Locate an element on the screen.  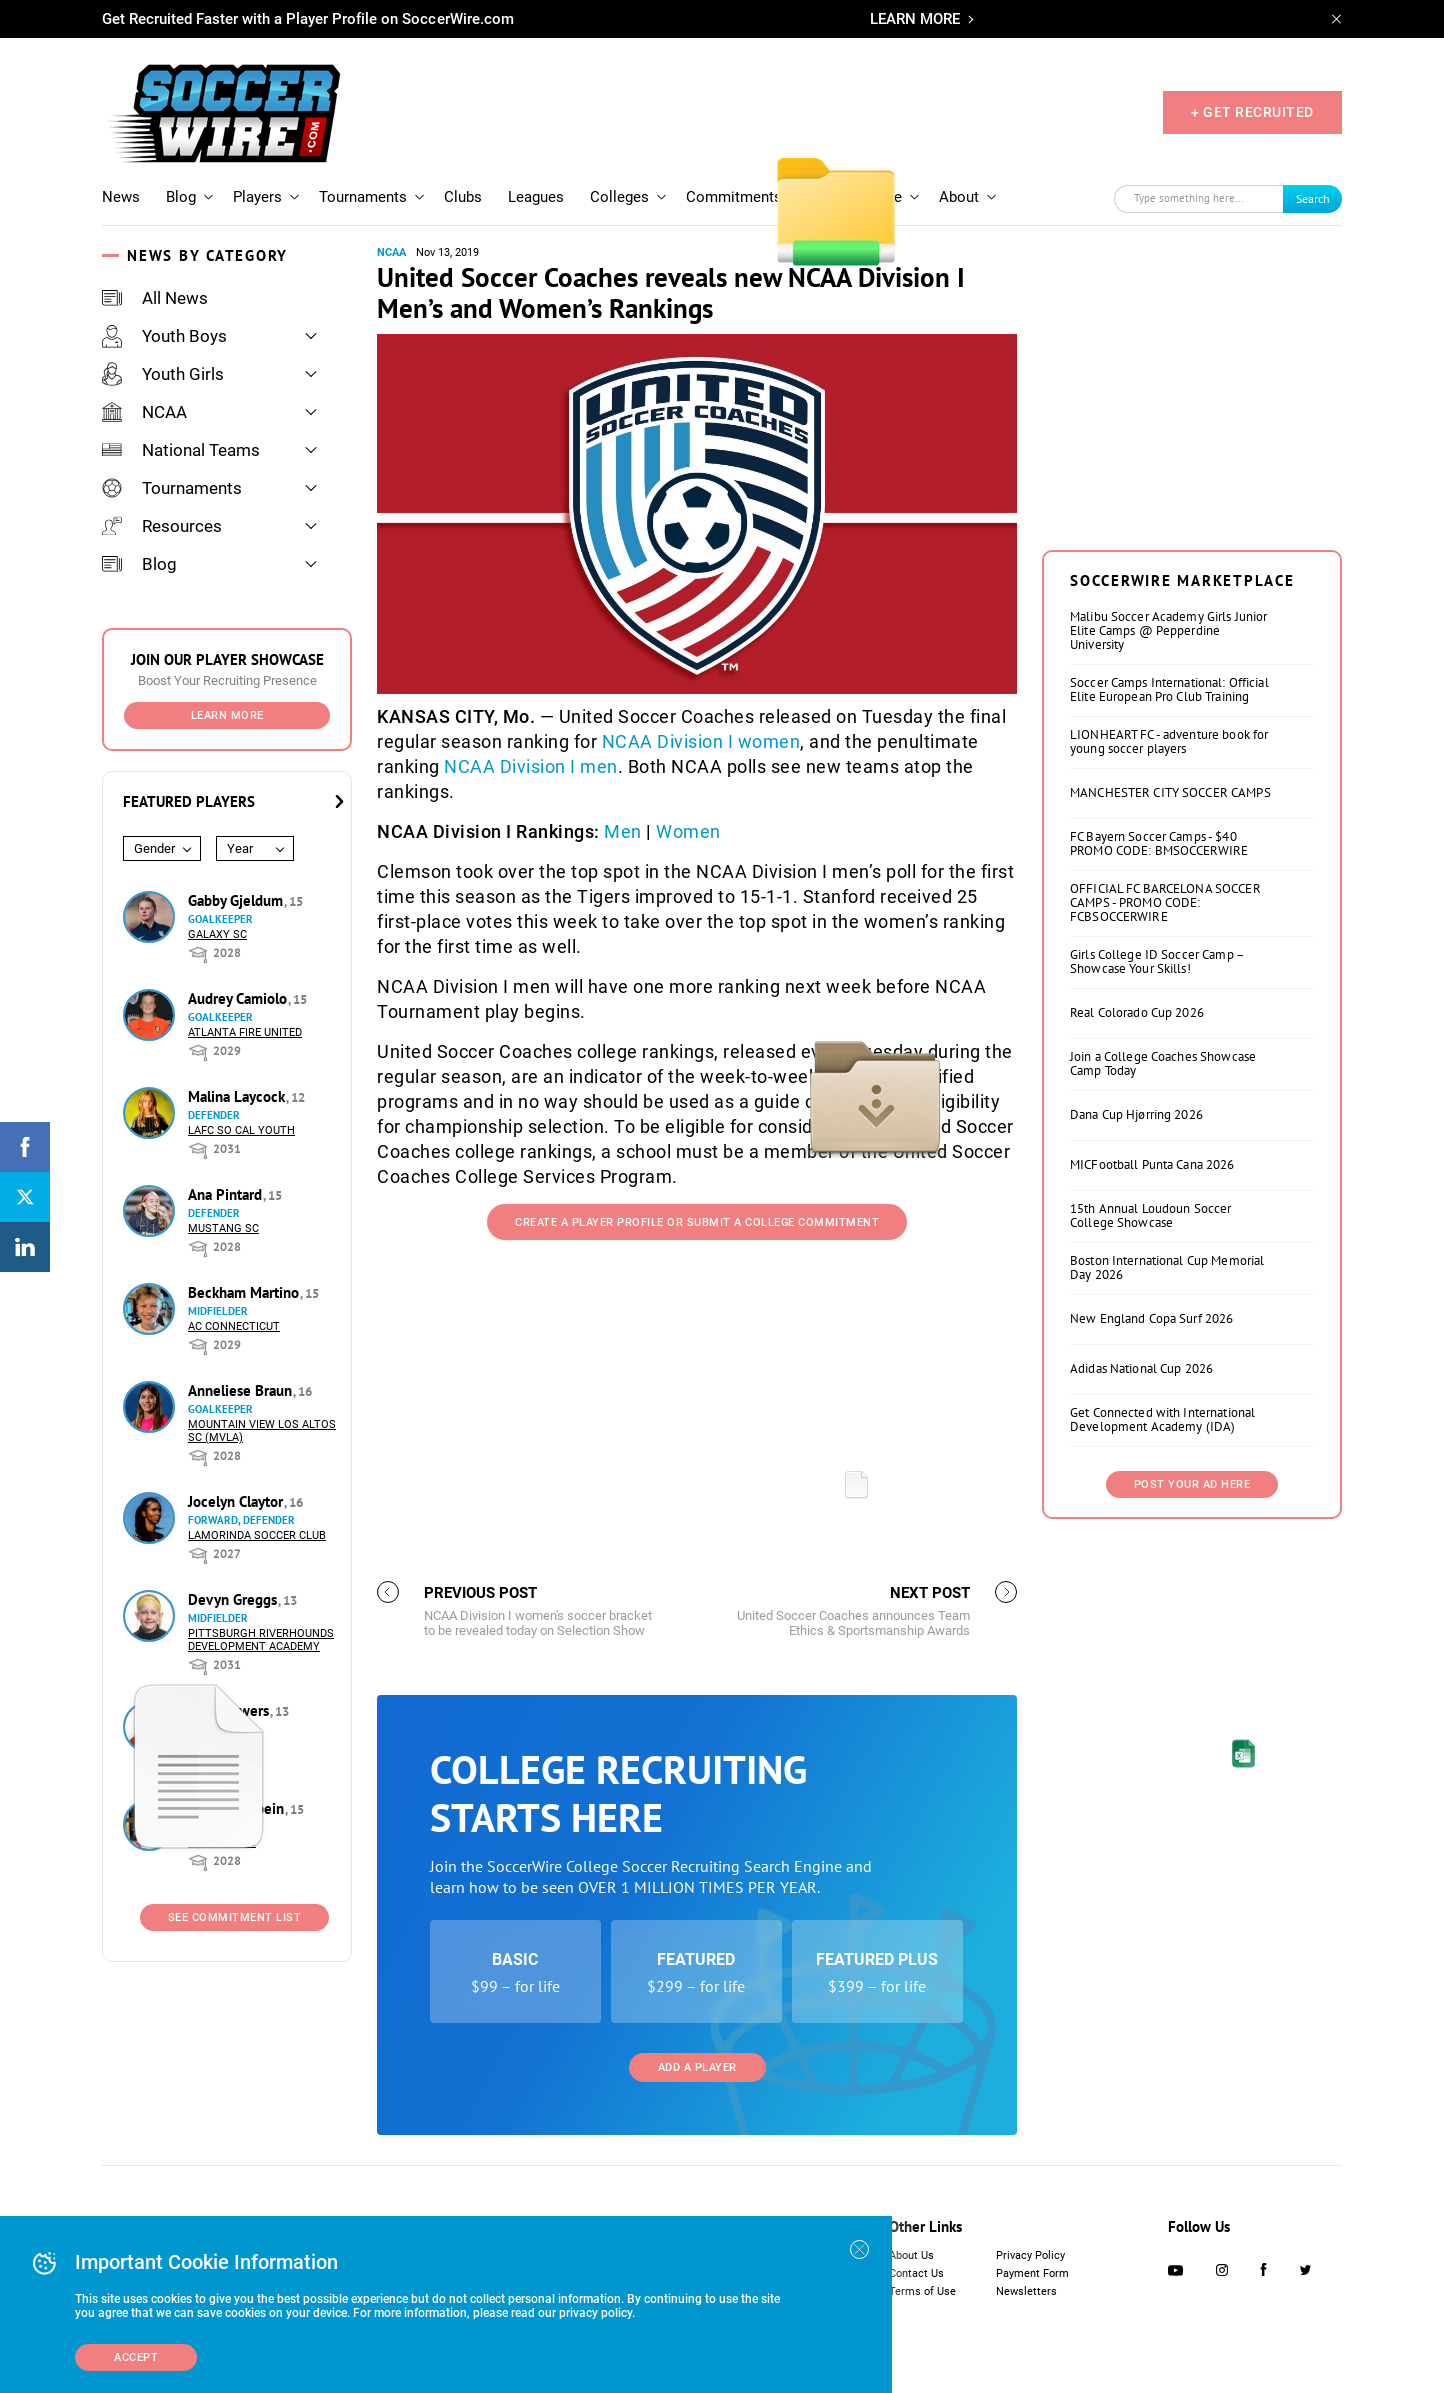
open a plain text file is located at coordinates (198, 1766).